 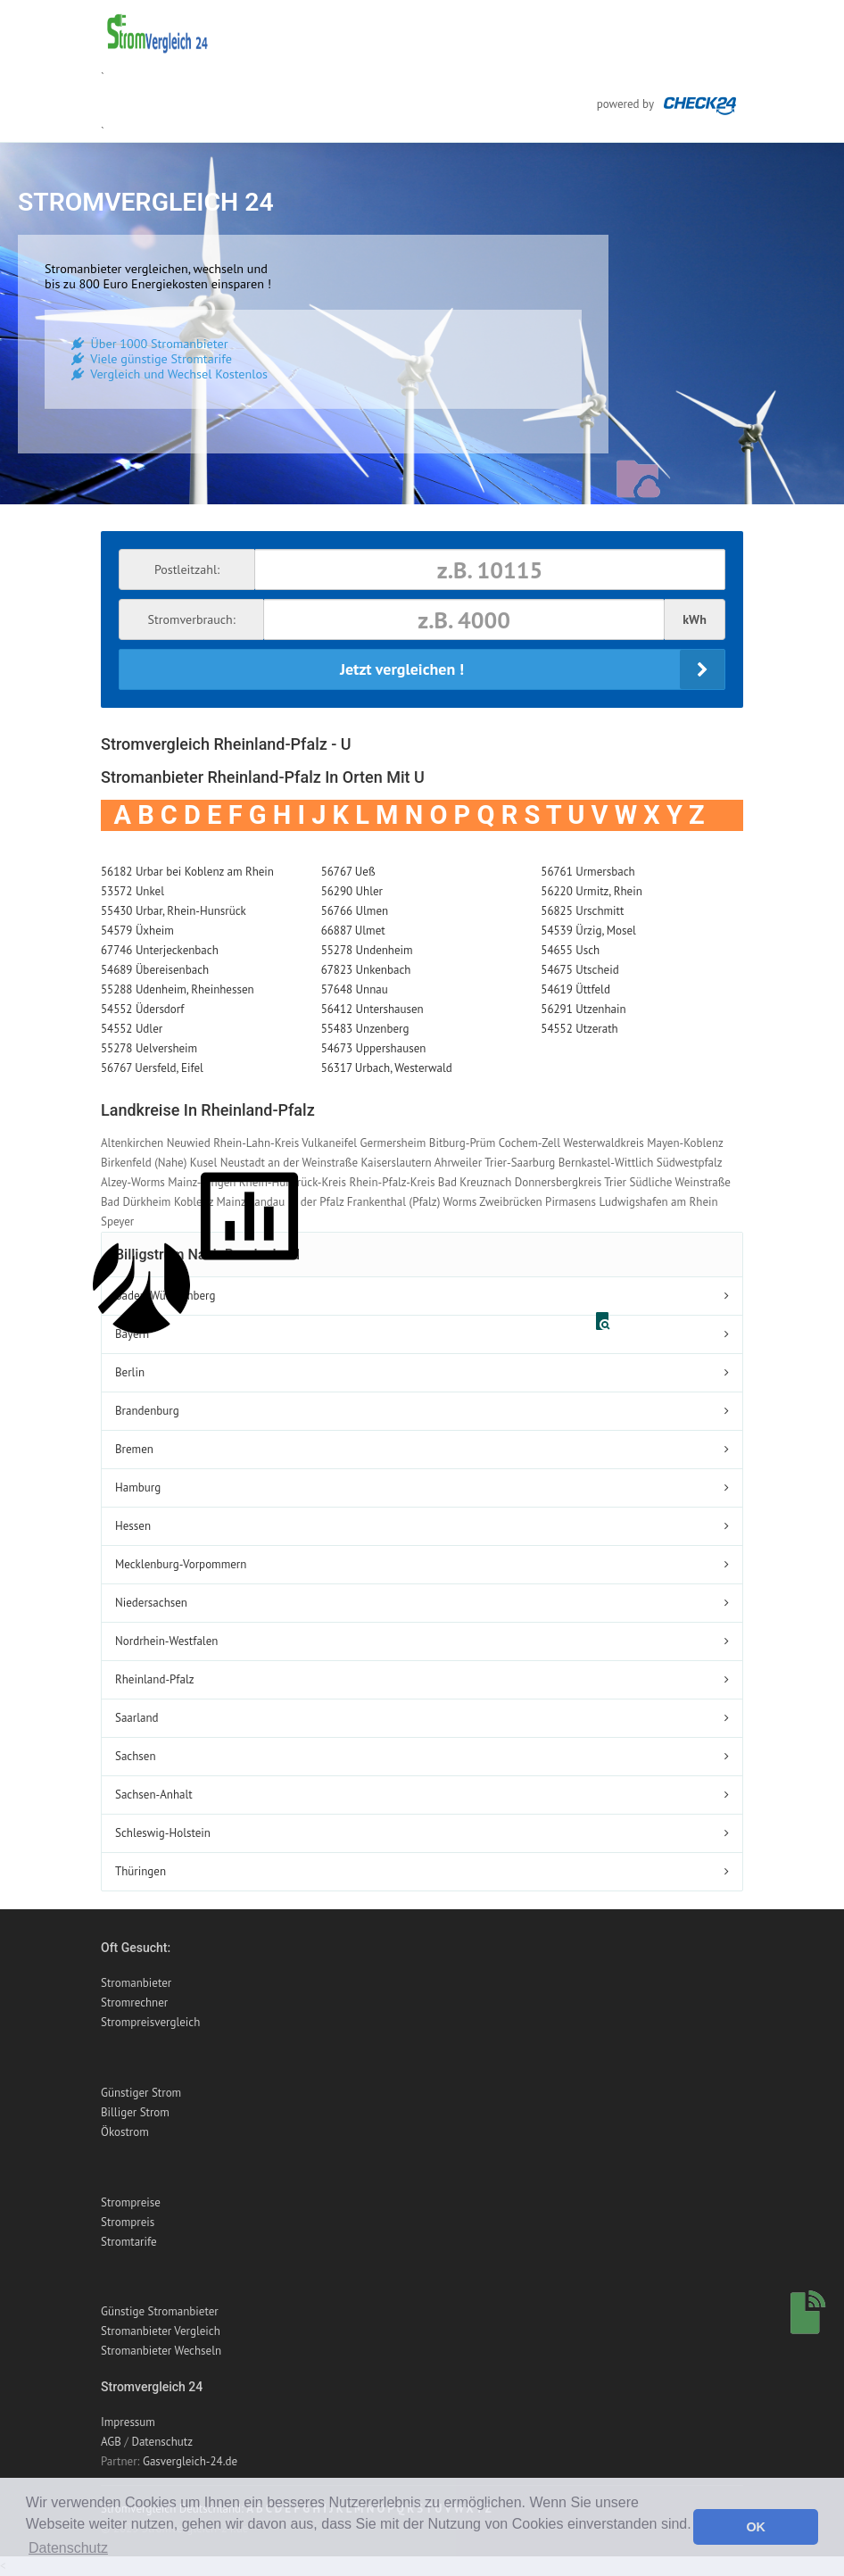 What do you see at coordinates (602, 1321) in the screenshot?
I see `find my phone feature` at bounding box center [602, 1321].